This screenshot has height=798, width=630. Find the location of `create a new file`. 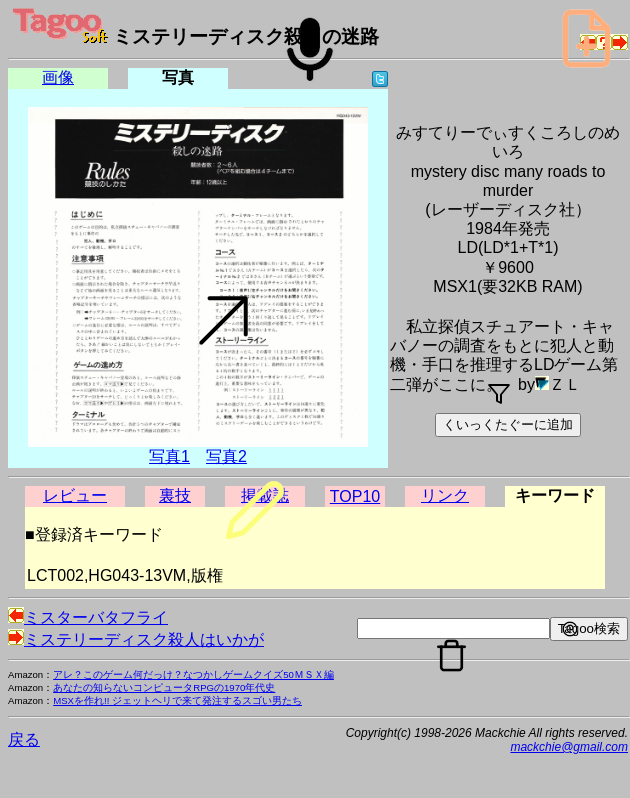

create a new file is located at coordinates (586, 38).